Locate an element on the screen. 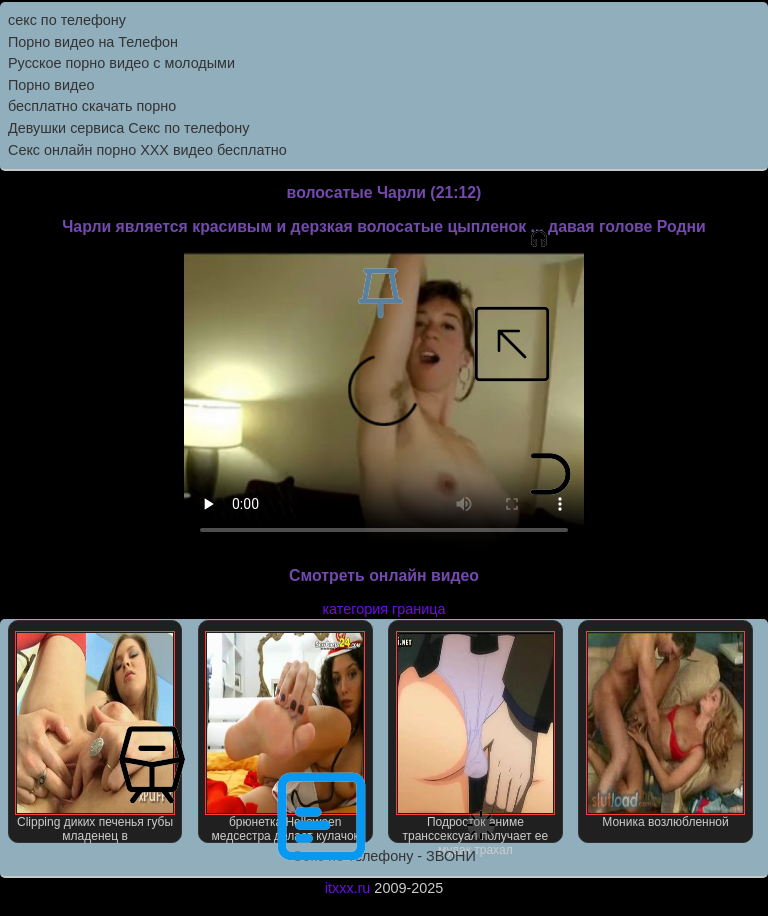 The height and width of the screenshot is (916, 768). align content to bottom-left of container is located at coordinates (321, 816).